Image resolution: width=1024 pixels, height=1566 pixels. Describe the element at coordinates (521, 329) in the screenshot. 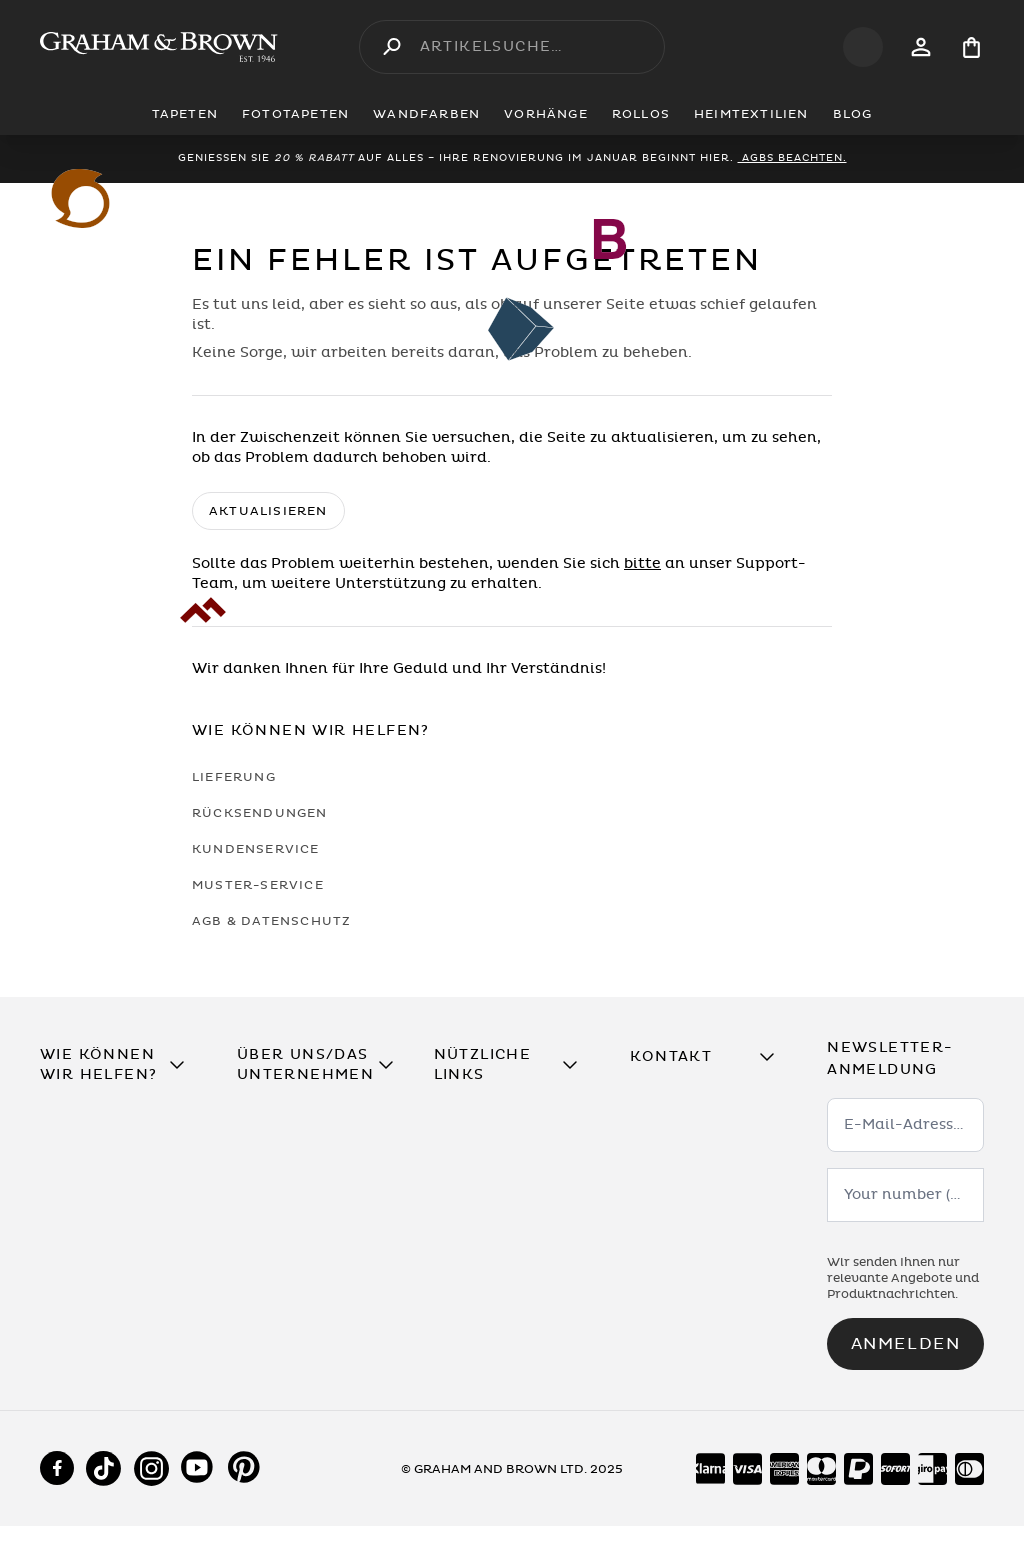

I see `visit anycubic website or store` at that location.